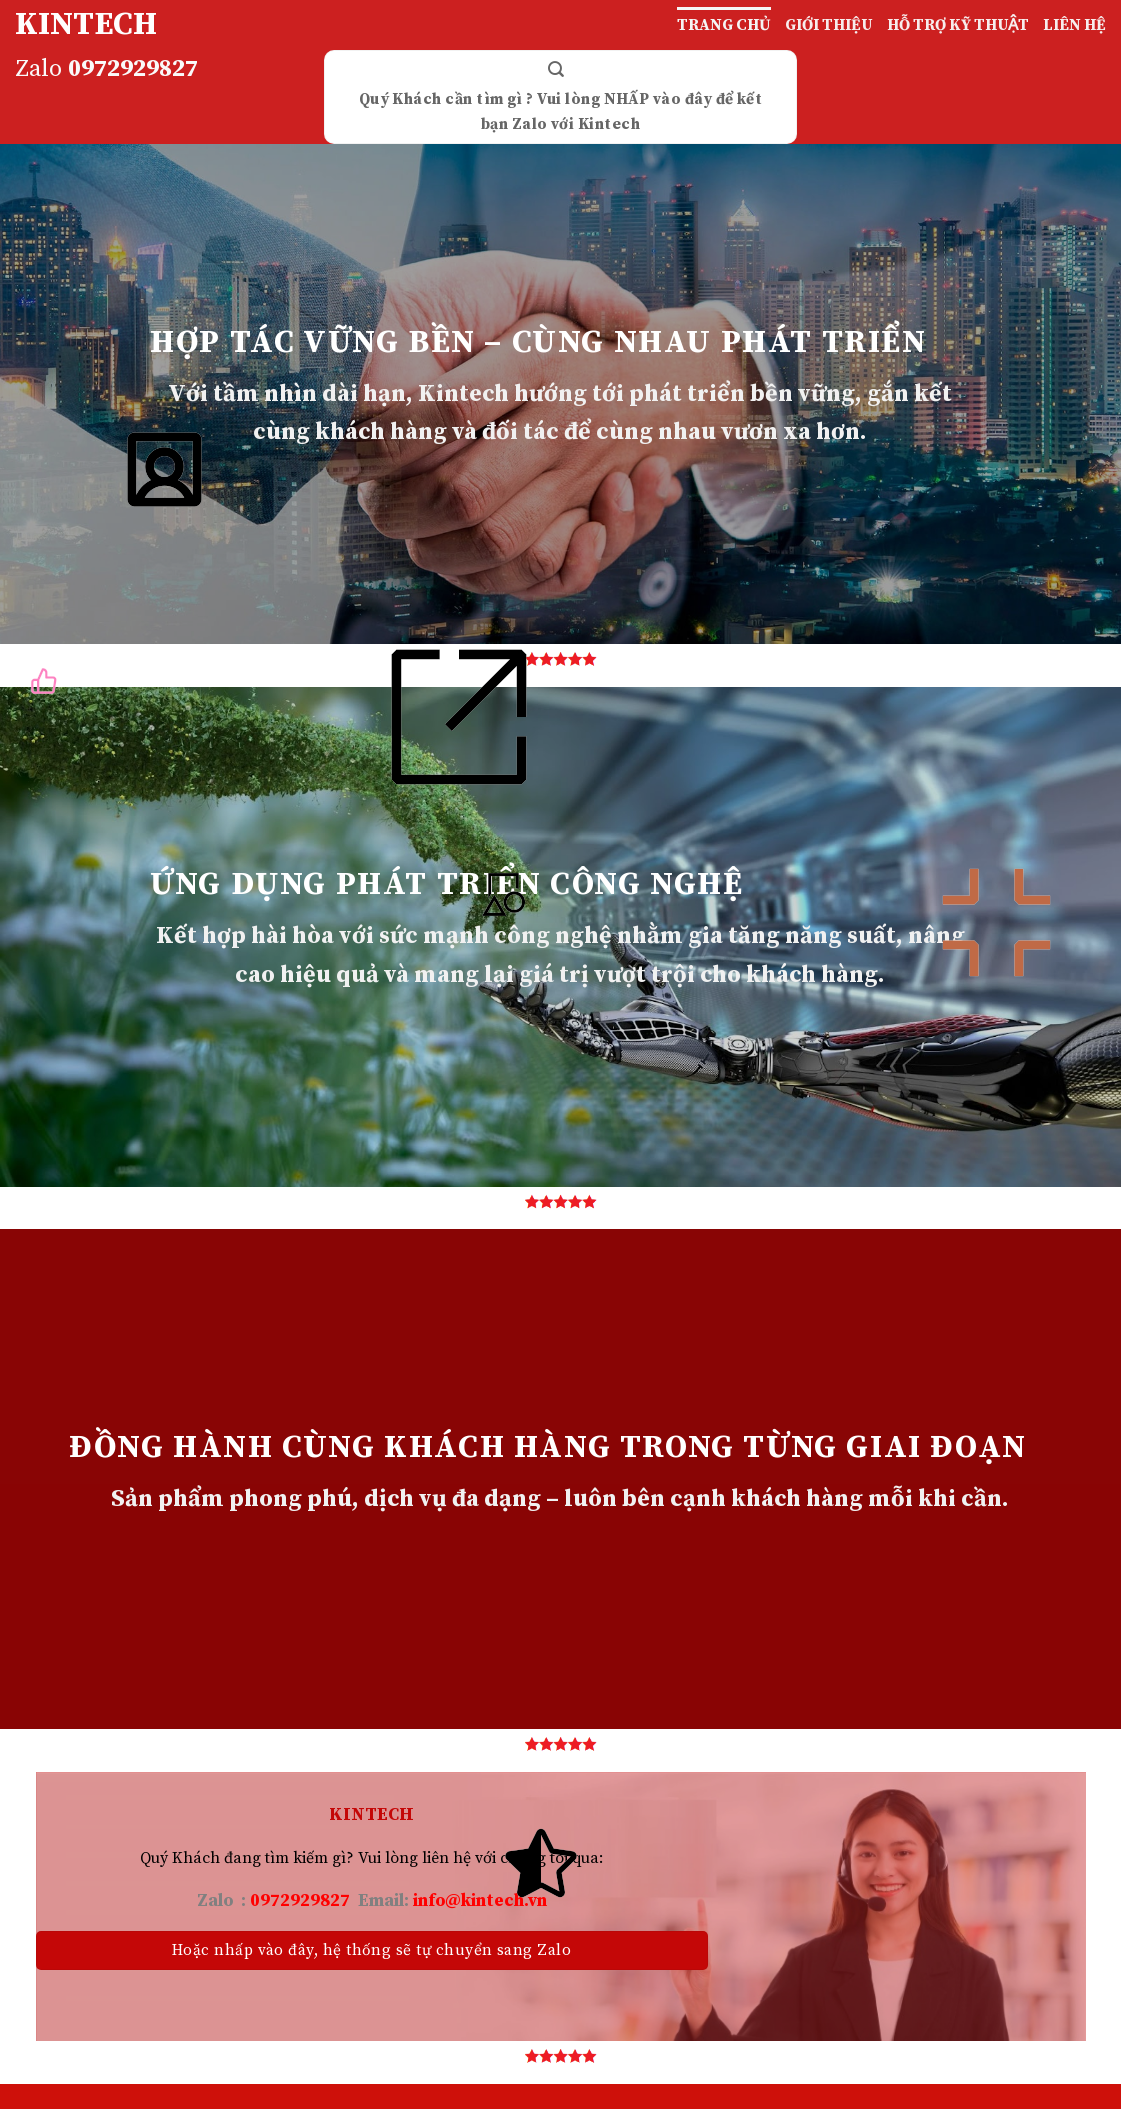 Image resolution: width=1121 pixels, height=2109 pixels. Describe the element at coordinates (541, 1864) in the screenshot. I see `indicates a partial or half rating` at that location.